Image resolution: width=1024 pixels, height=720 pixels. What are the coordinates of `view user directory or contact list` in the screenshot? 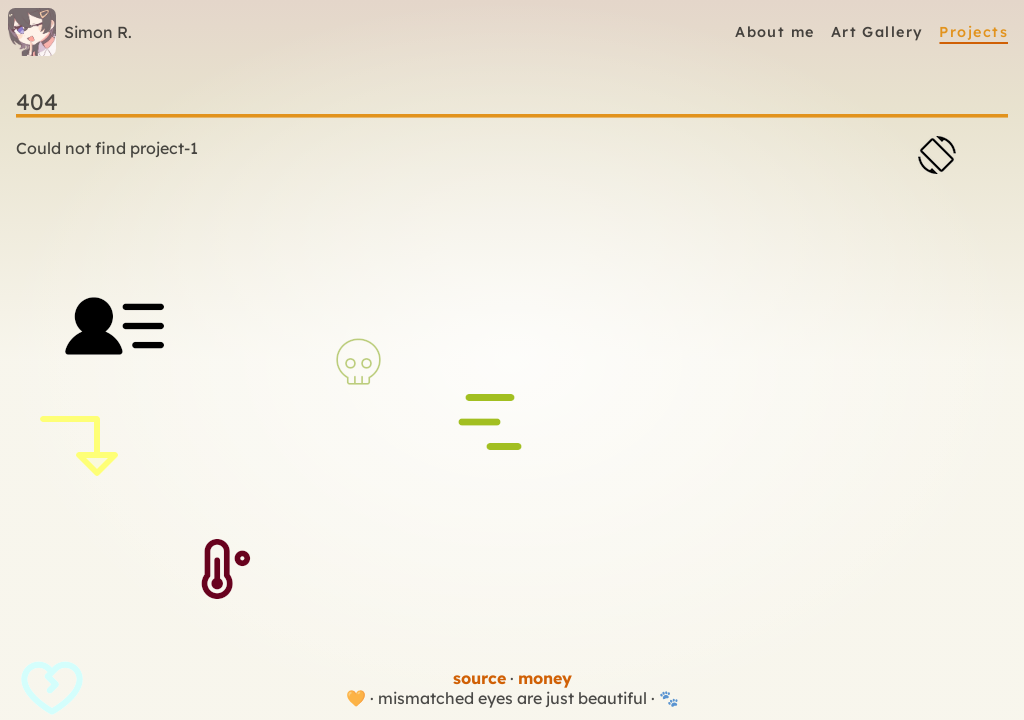 It's located at (113, 326).